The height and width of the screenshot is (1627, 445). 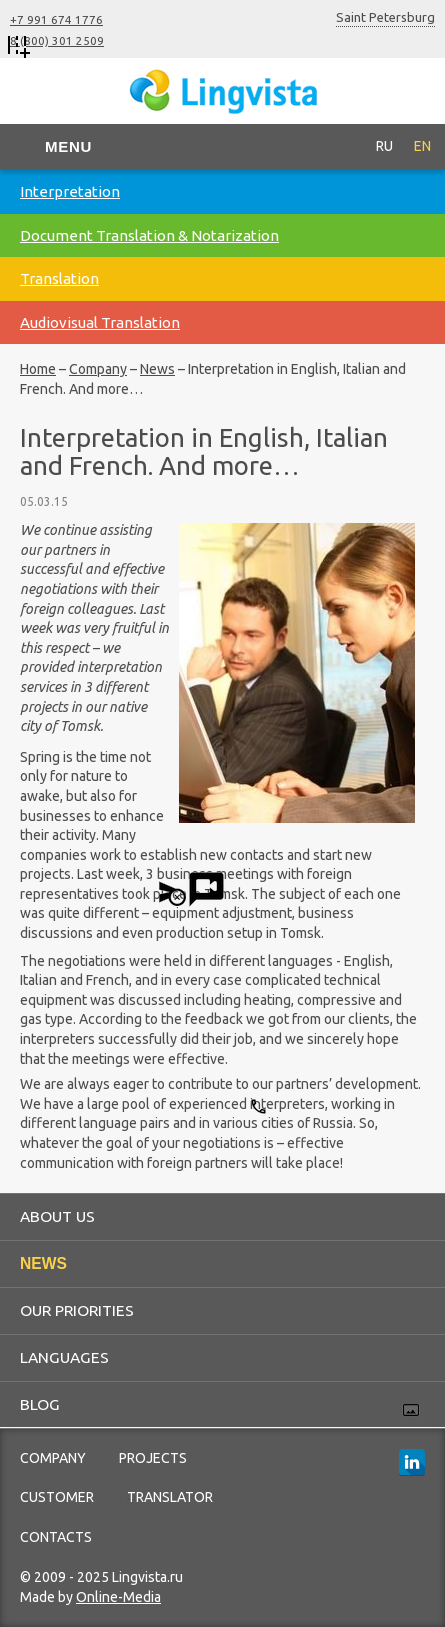 What do you see at coordinates (206, 889) in the screenshot?
I see `start a video chat` at bounding box center [206, 889].